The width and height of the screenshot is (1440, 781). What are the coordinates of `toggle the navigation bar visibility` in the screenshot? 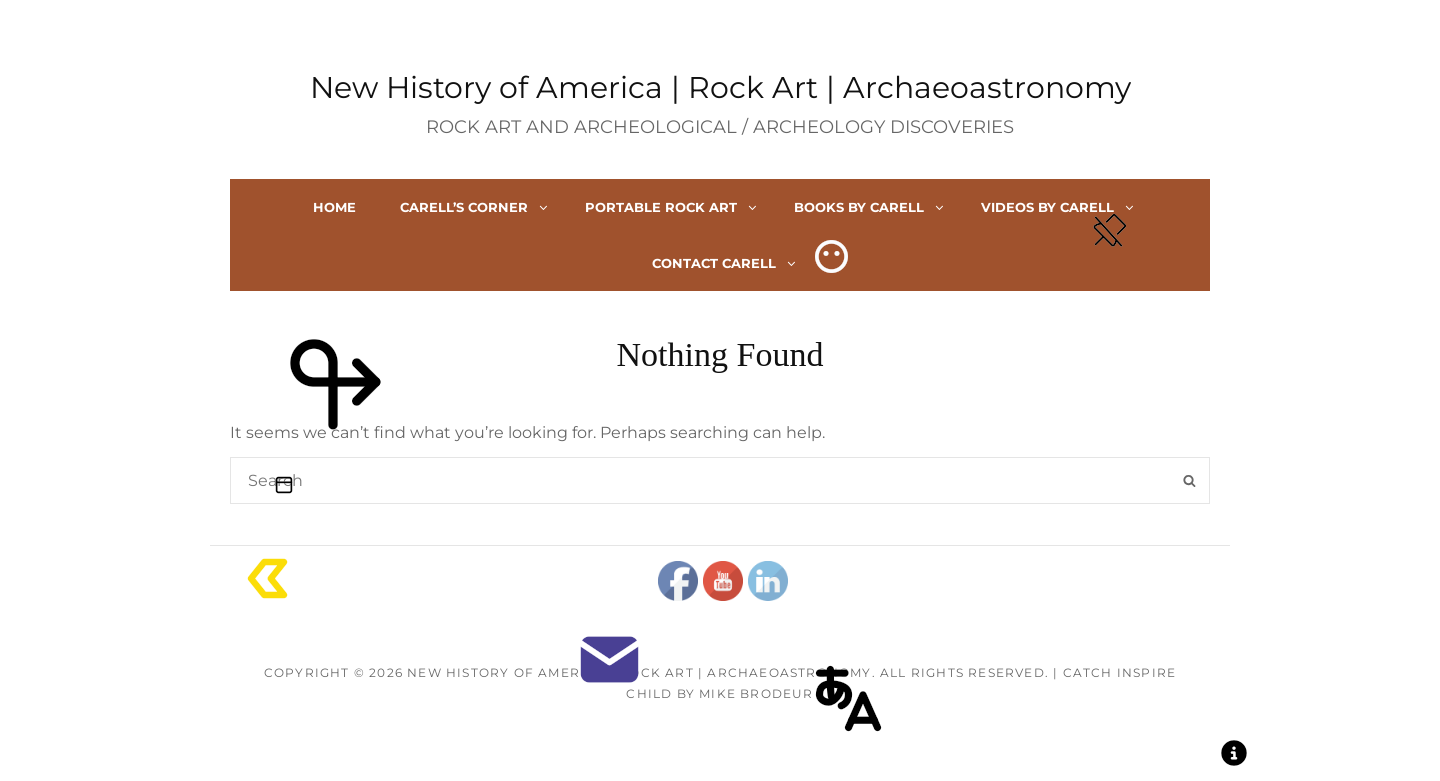 It's located at (284, 485).